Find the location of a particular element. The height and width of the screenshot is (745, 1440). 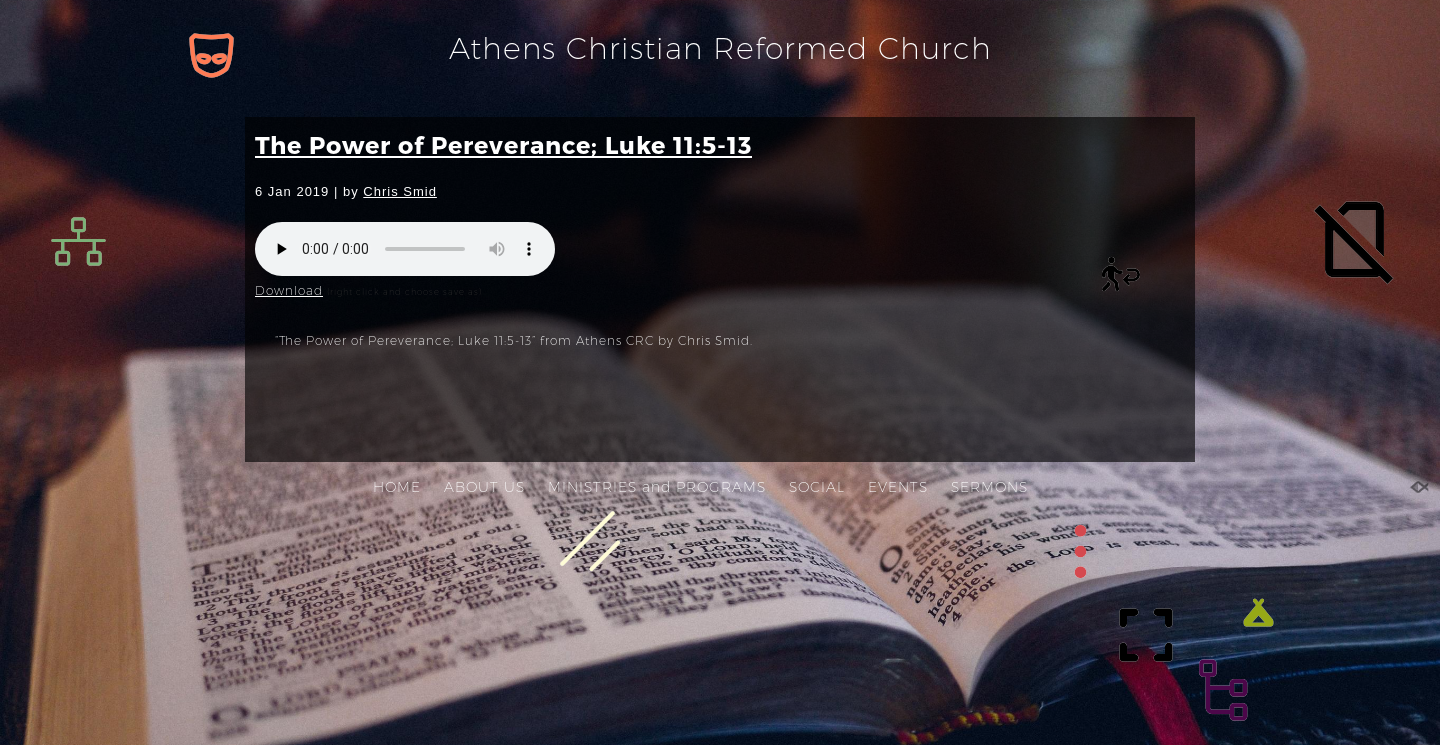

open more options menu is located at coordinates (1080, 551).